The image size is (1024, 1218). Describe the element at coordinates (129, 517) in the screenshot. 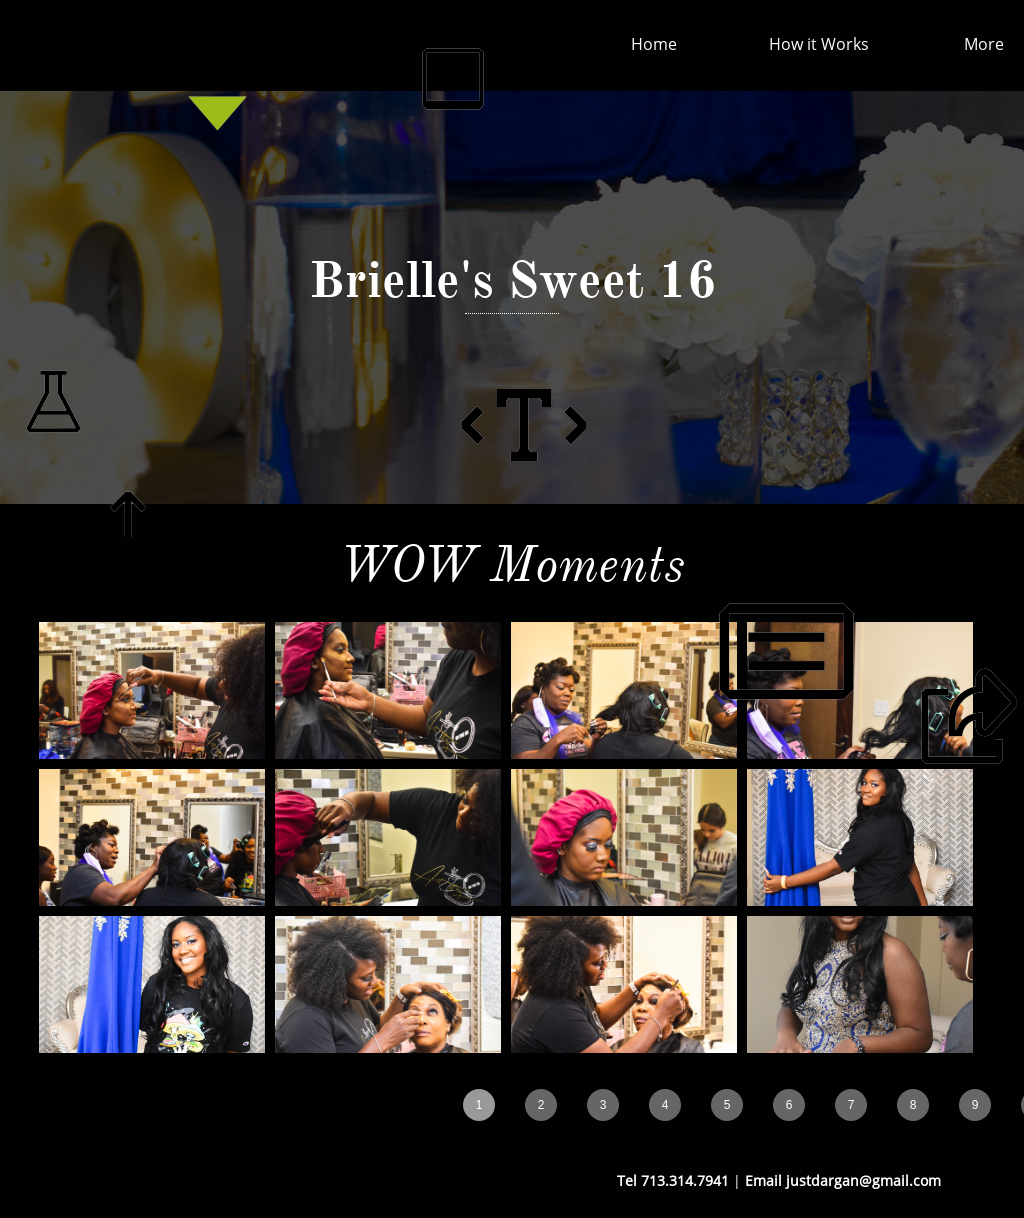

I see `move item up in a list` at that location.